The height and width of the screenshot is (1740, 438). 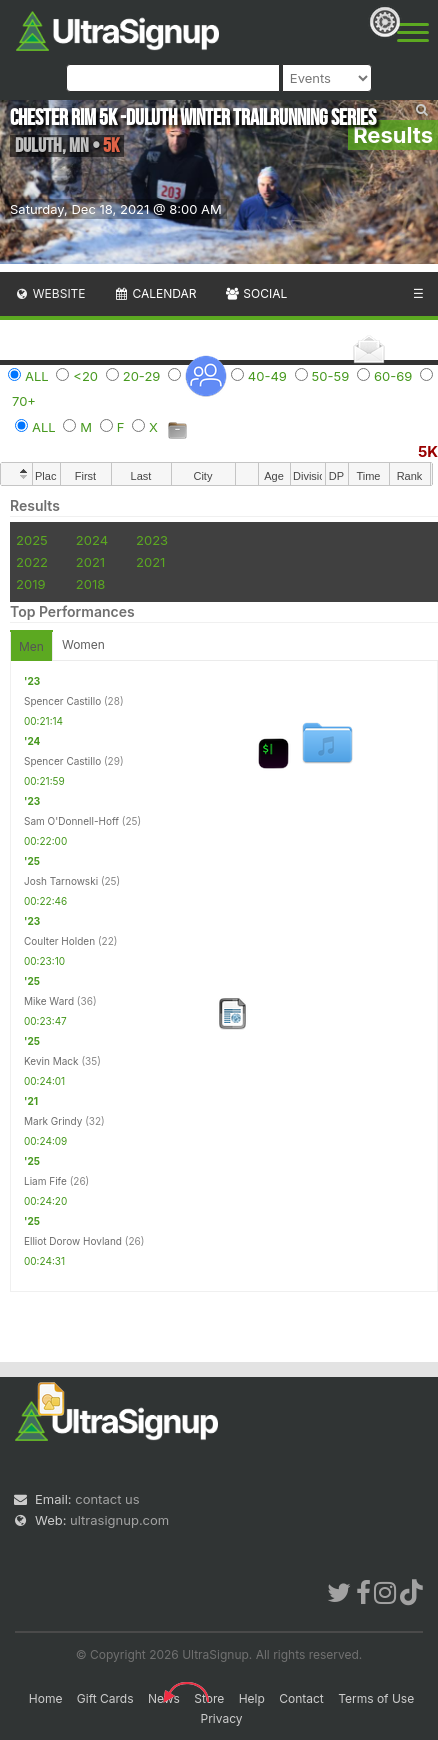 What do you see at coordinates (232, 1013) in the screenshot?
I see `open a web document file` at bounding box center [232, 1013].